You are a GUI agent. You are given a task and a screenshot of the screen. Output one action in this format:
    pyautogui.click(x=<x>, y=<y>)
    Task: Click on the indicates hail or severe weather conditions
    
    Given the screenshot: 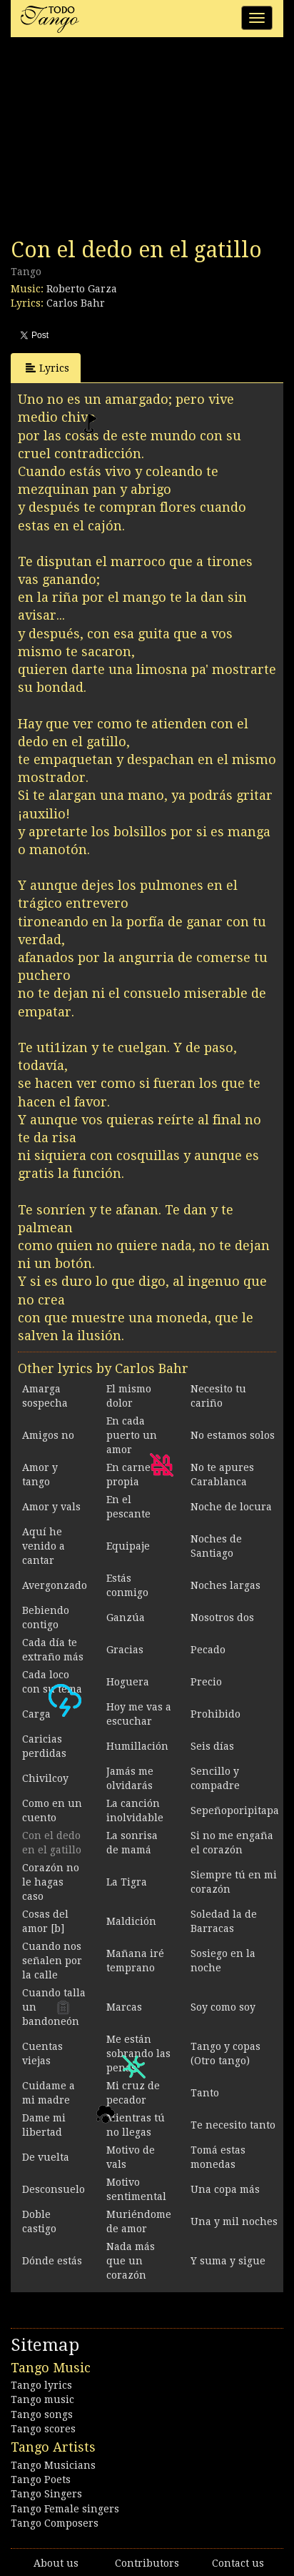 What is the action you would take?
    pyautogui.click(x=106, y=2114)
    